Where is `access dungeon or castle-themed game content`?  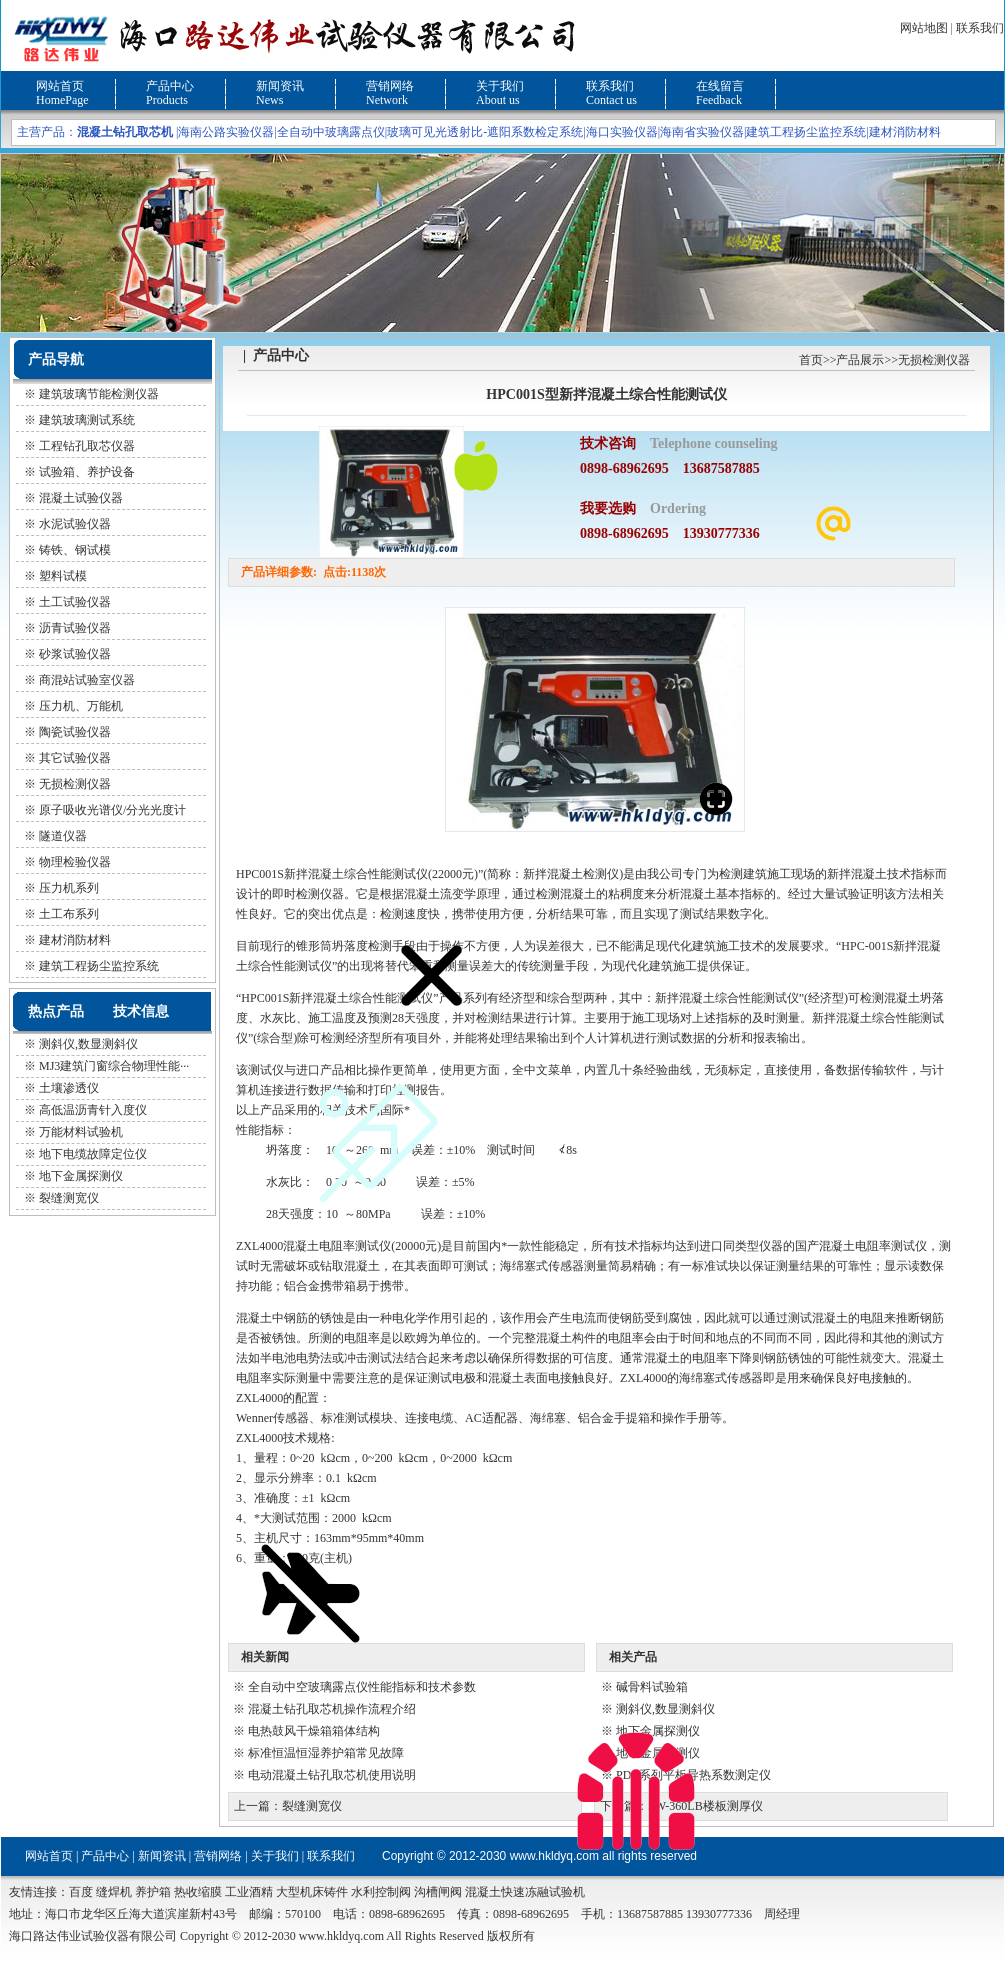
access dungeon or castle-themed game content is located at coordinates (636, 1791).